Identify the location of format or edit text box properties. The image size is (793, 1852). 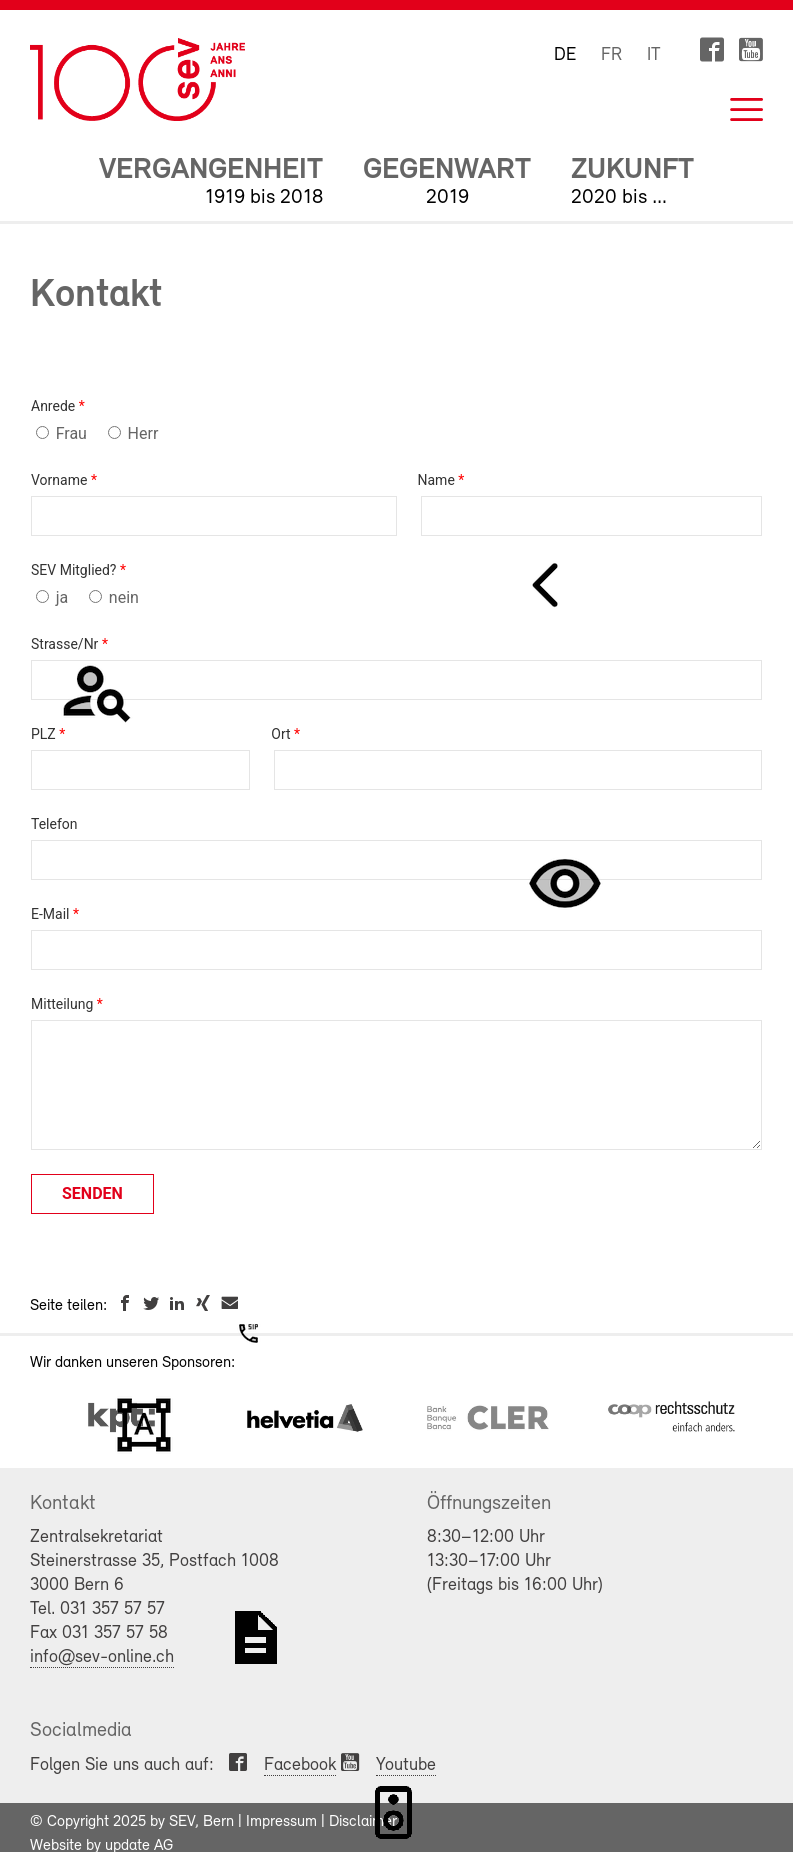
(144, 1425).